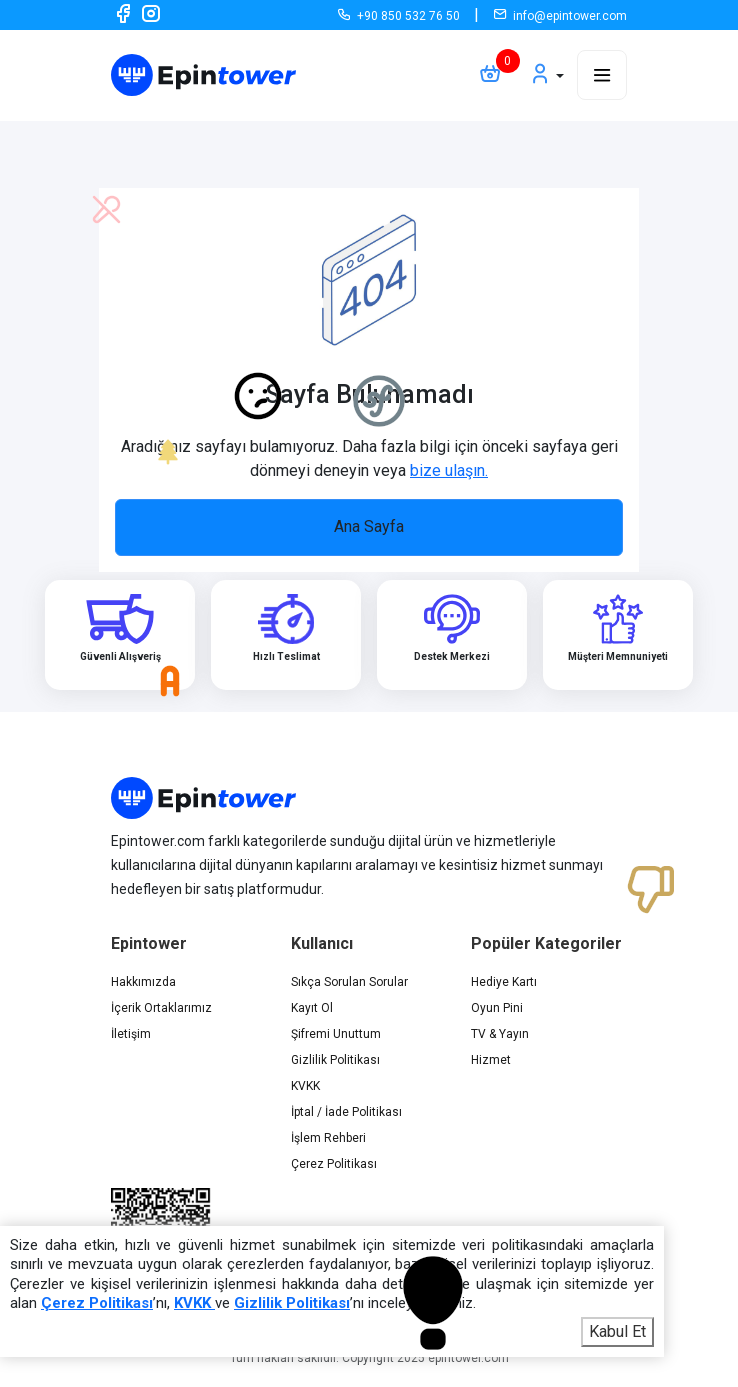 The height and width of the screenshot is (1387, 738). Describe the element at coordinates (650, 890) in the screenshot. I see `dislike or downvote content` at that location.